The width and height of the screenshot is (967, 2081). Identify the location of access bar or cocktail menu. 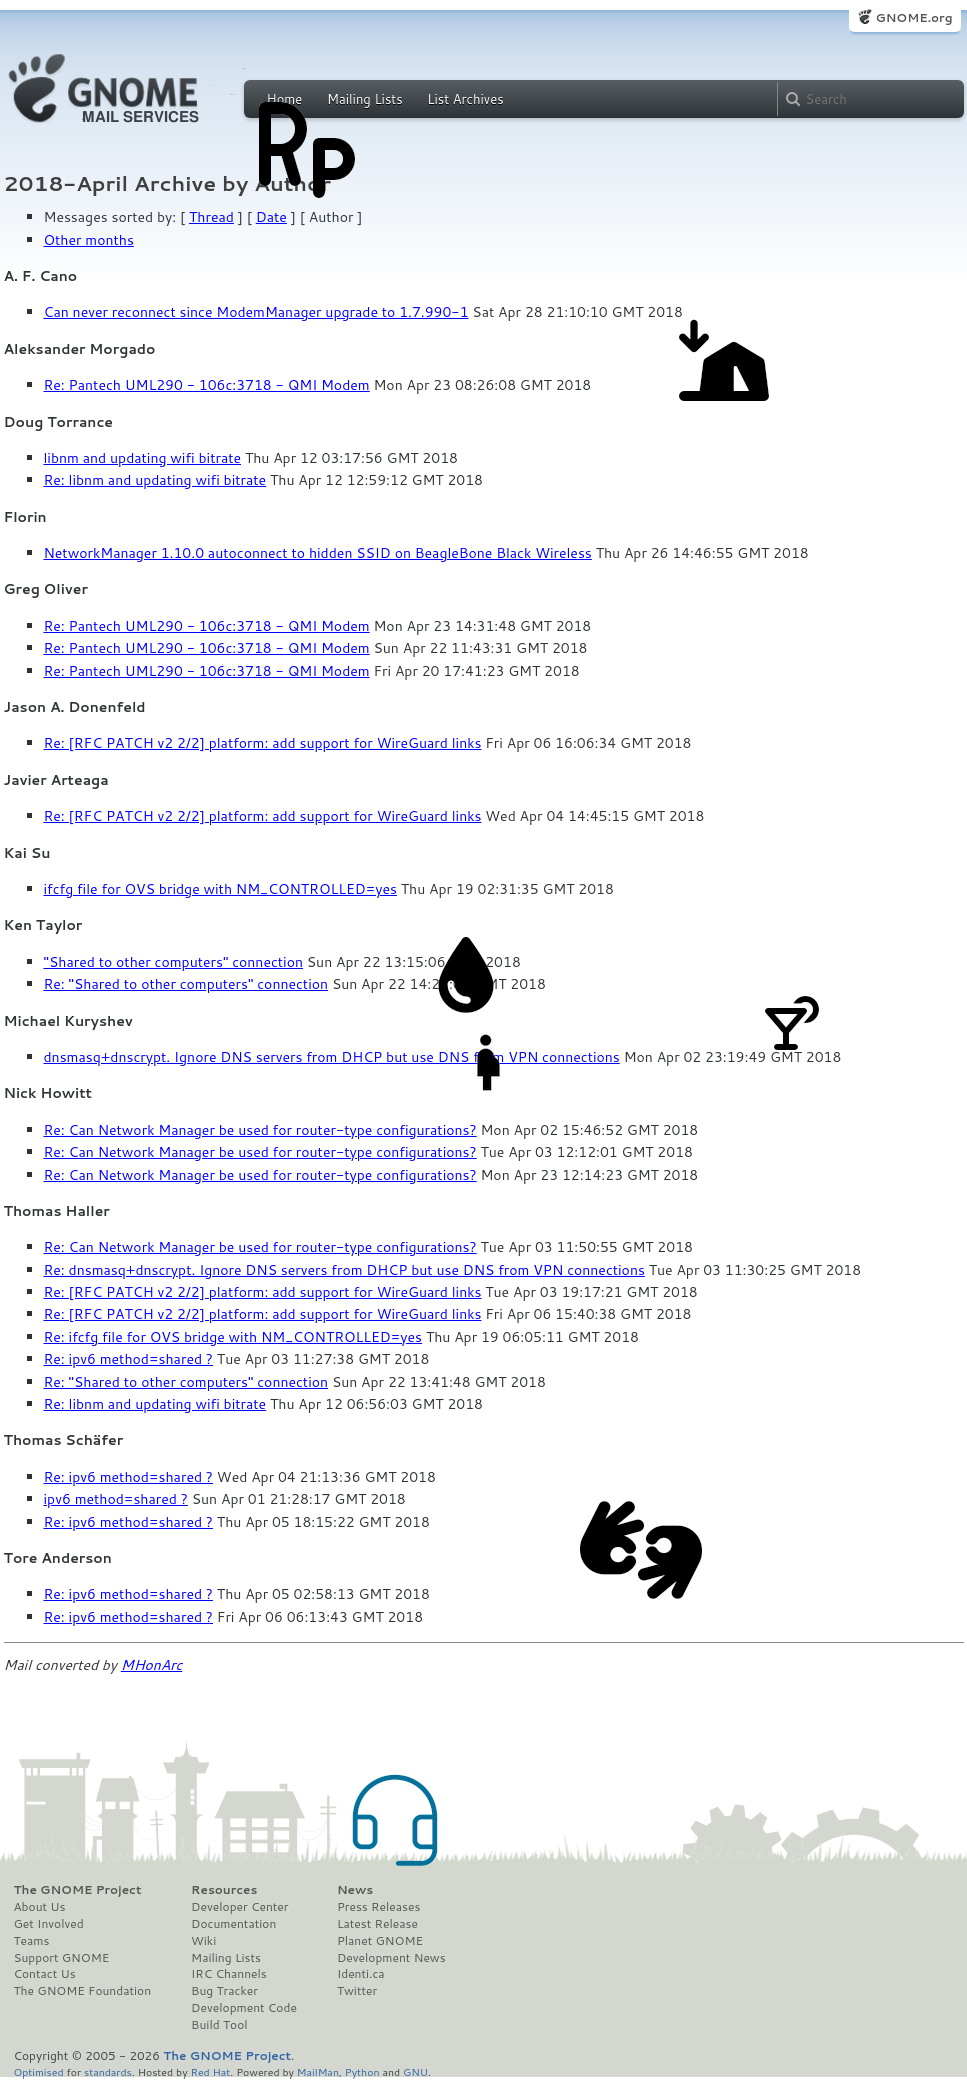
(789, 1026).